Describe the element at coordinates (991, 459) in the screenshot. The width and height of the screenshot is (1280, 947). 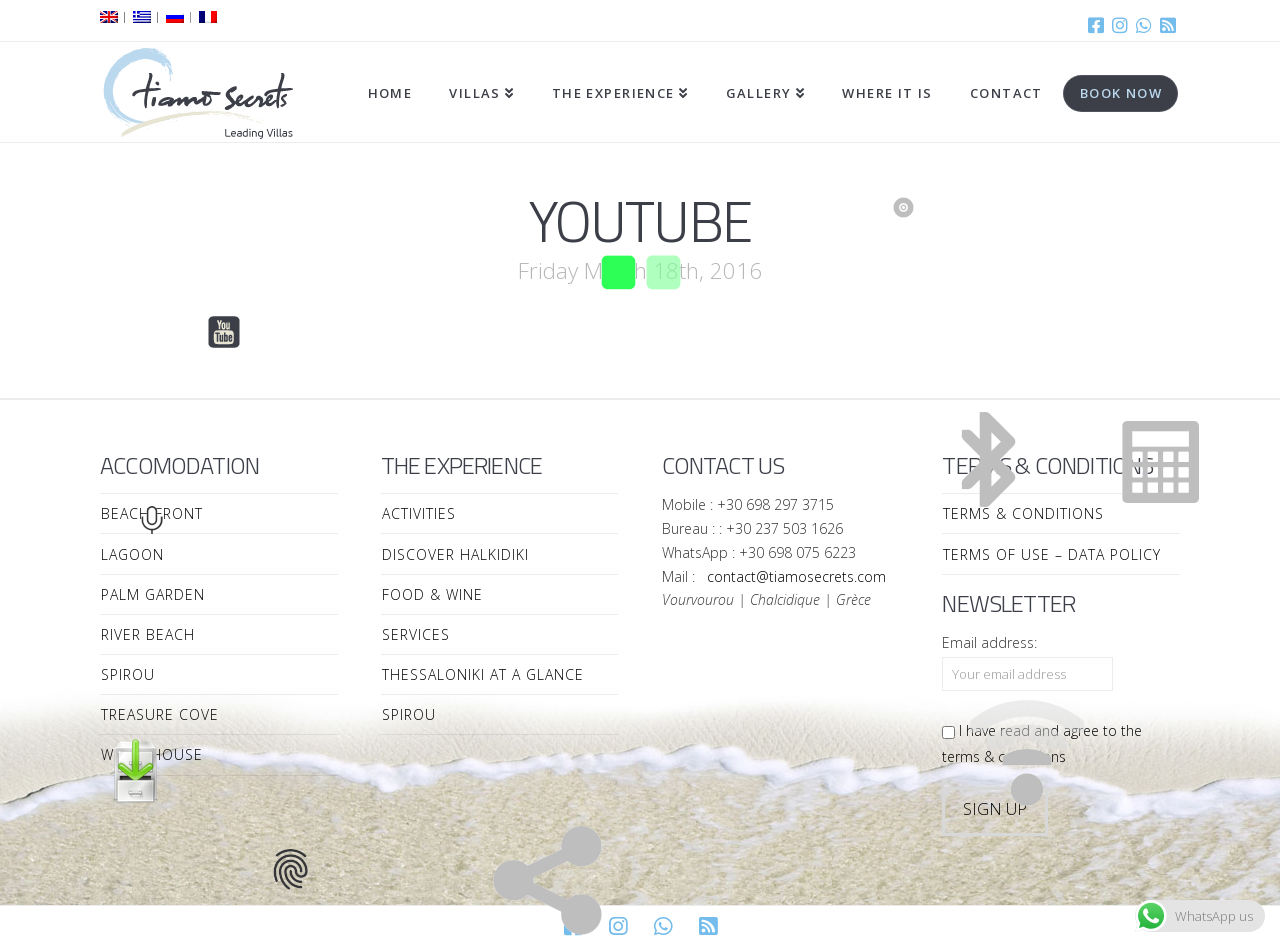
I see `indicates bluetooth is currently active and connected` at that location.